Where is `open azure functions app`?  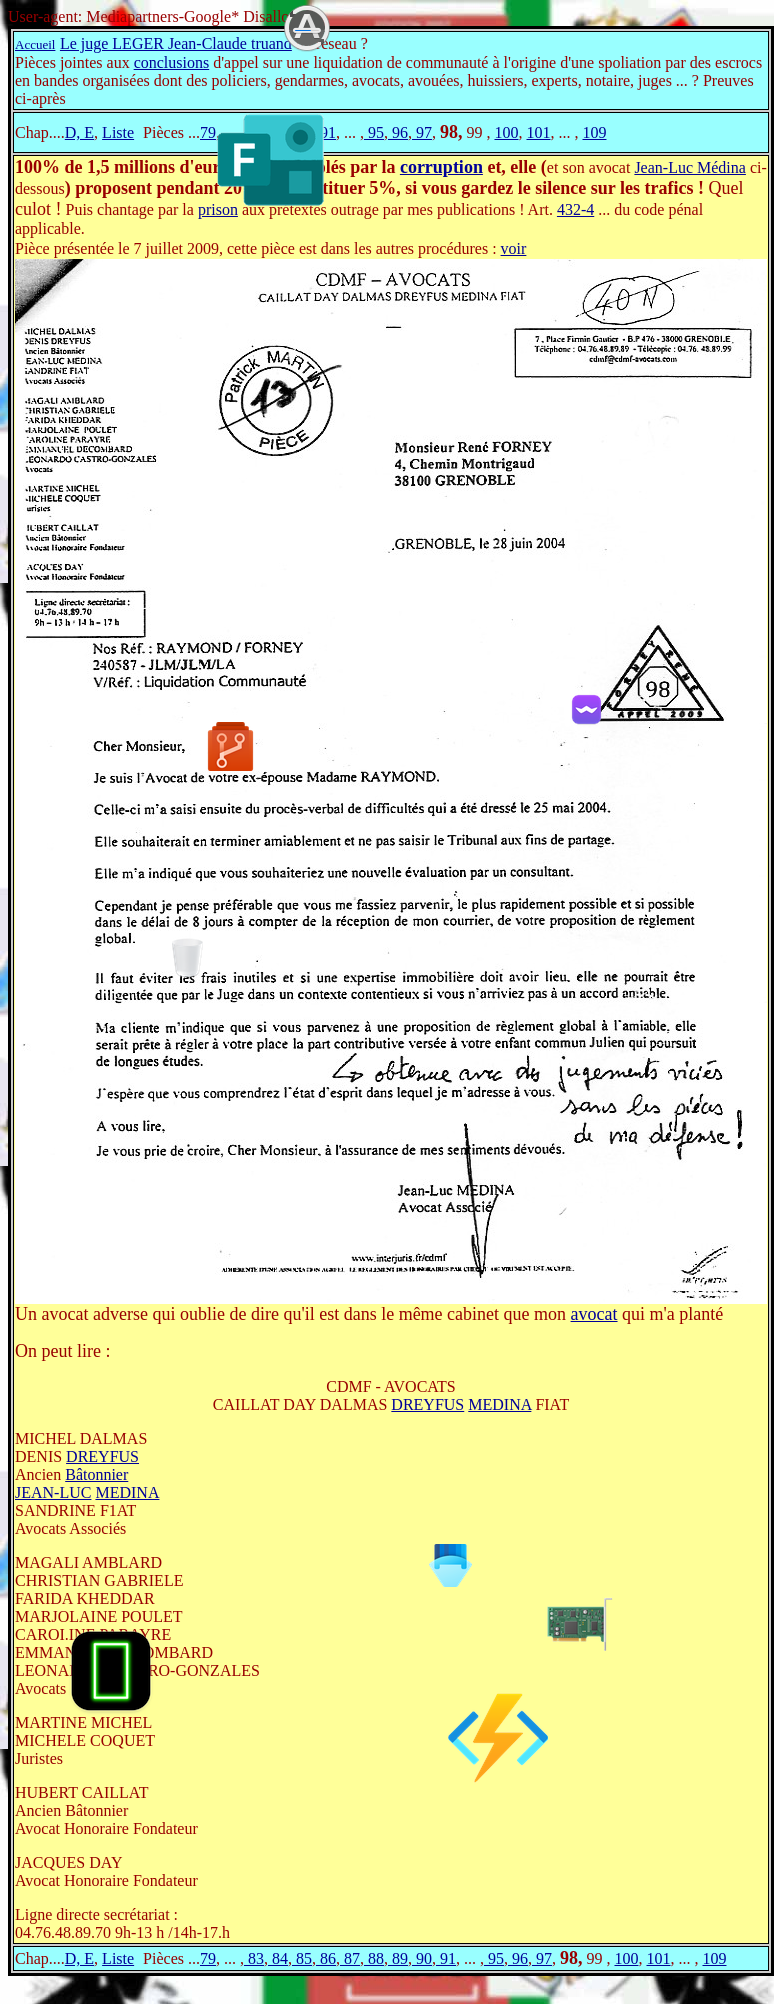 open azure functions app is located at coordinates (498, 1738).